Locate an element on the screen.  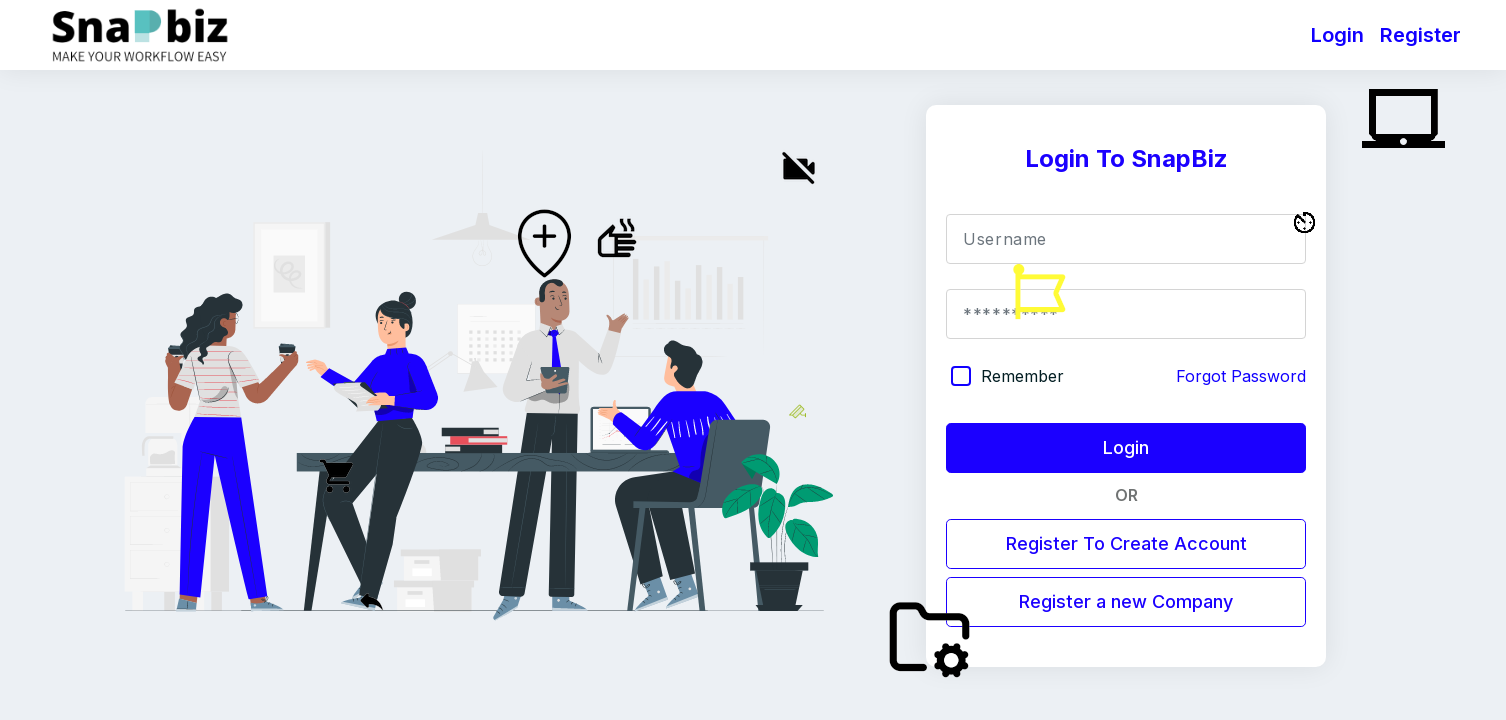
add a new location pin is located at coordinates (544, 243).